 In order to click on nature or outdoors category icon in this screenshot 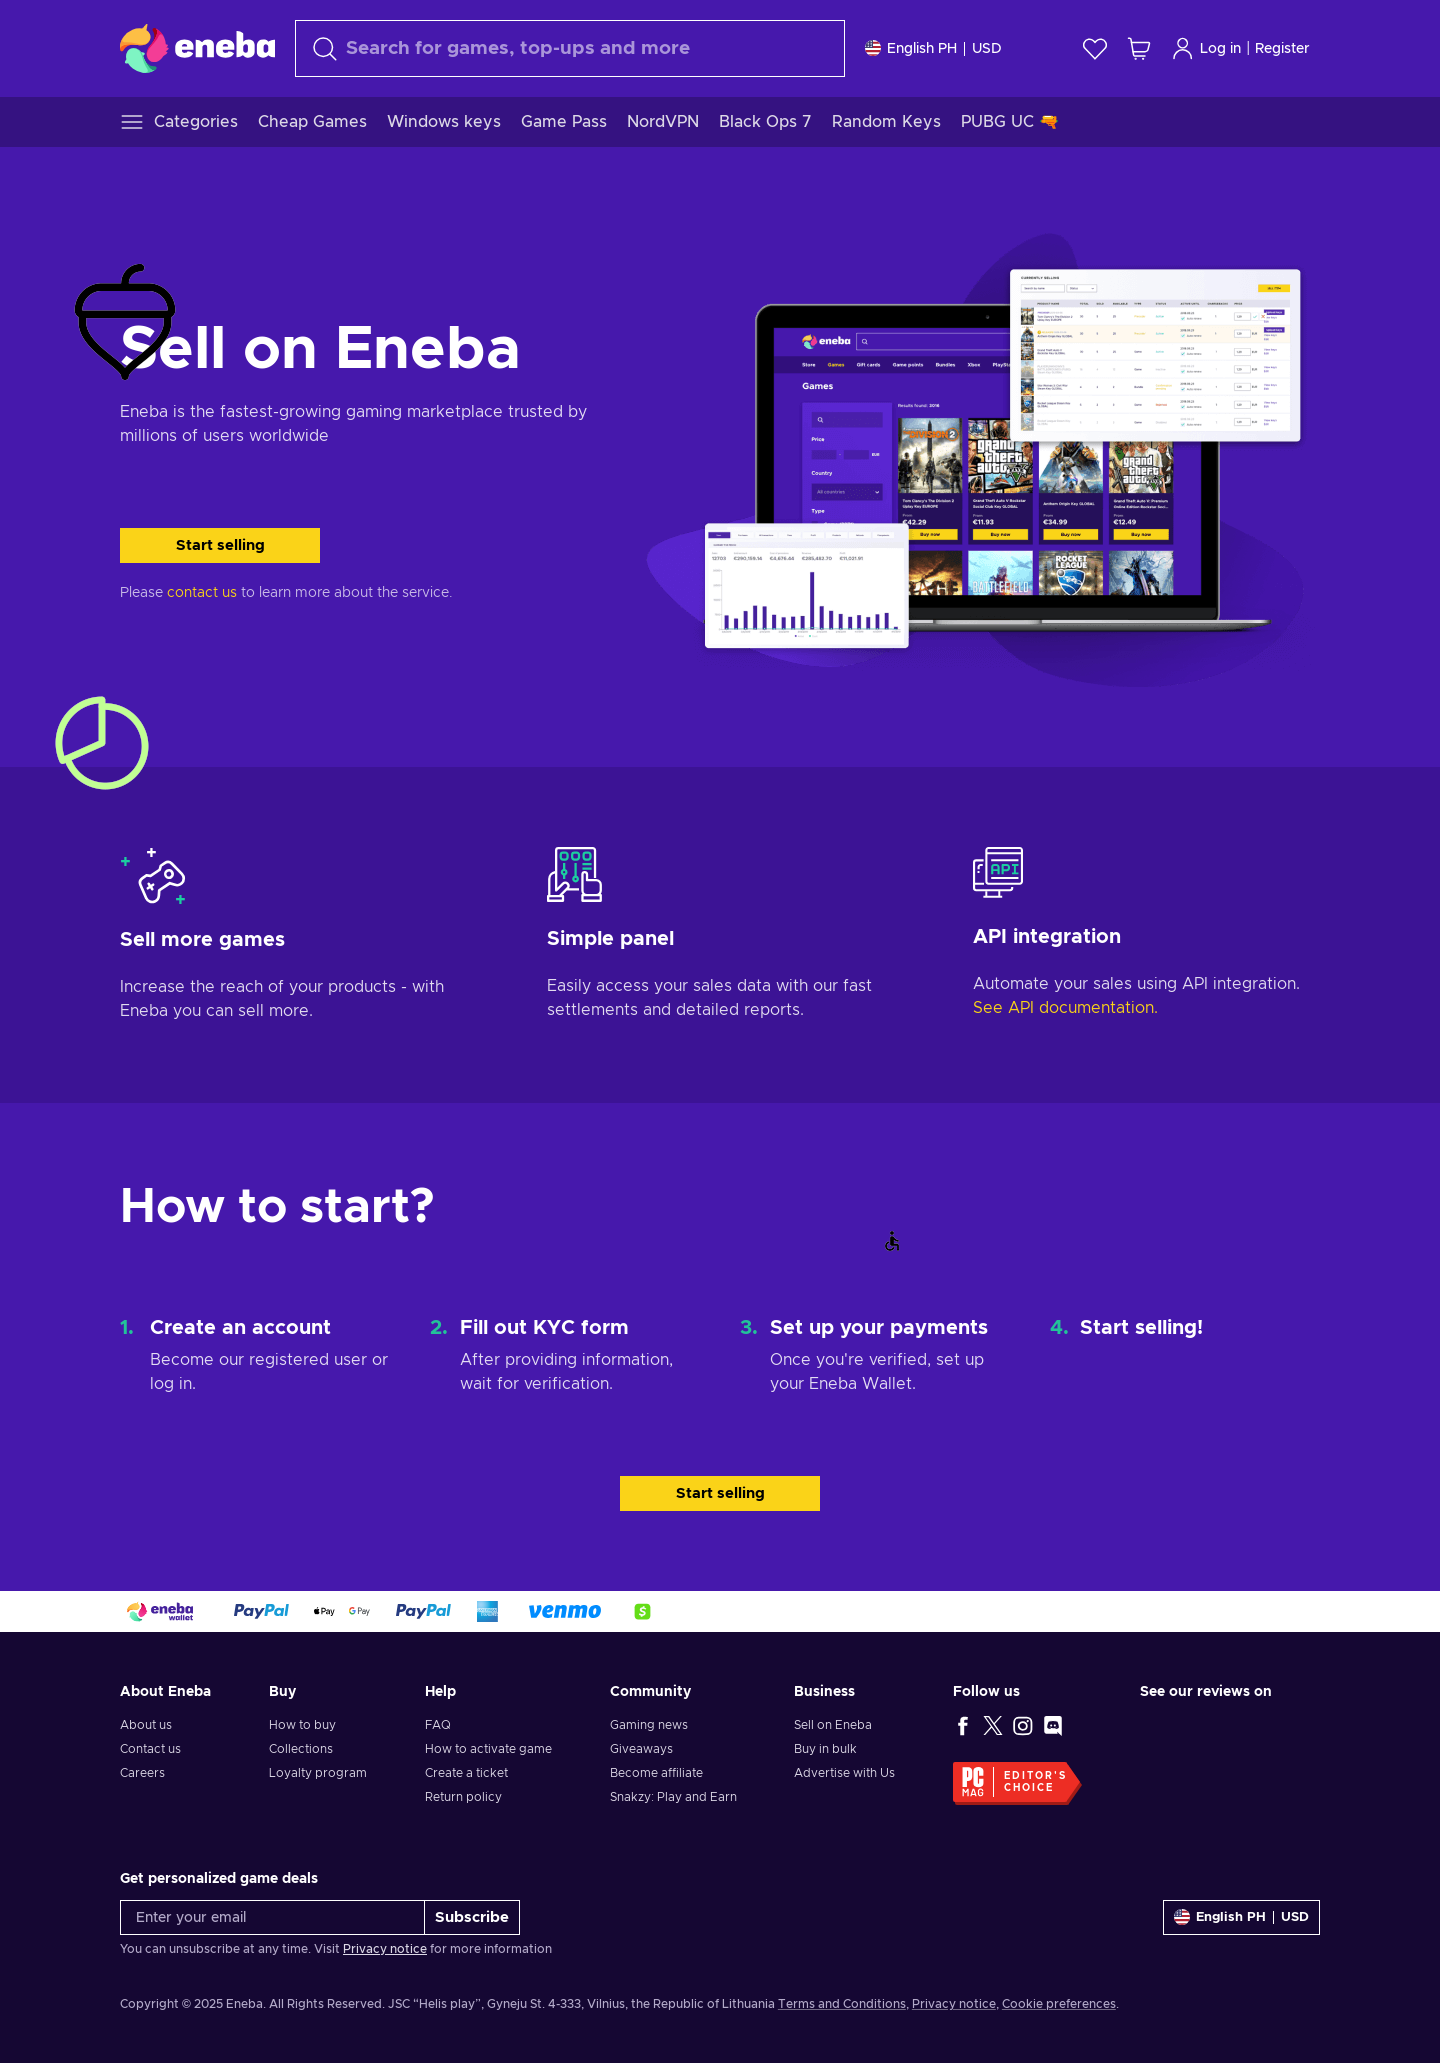, I will do `click(125, 322)`.